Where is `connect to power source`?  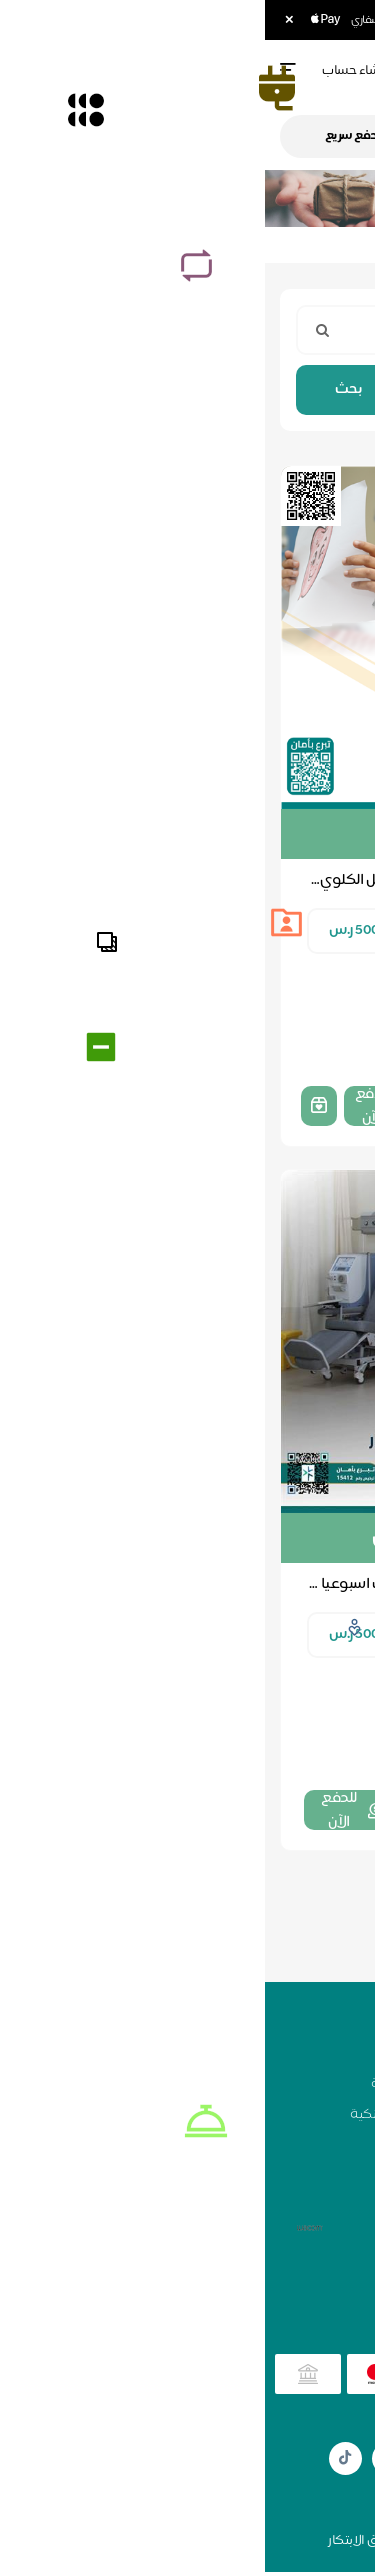 connect to power source is located at coordinates (277, 88).